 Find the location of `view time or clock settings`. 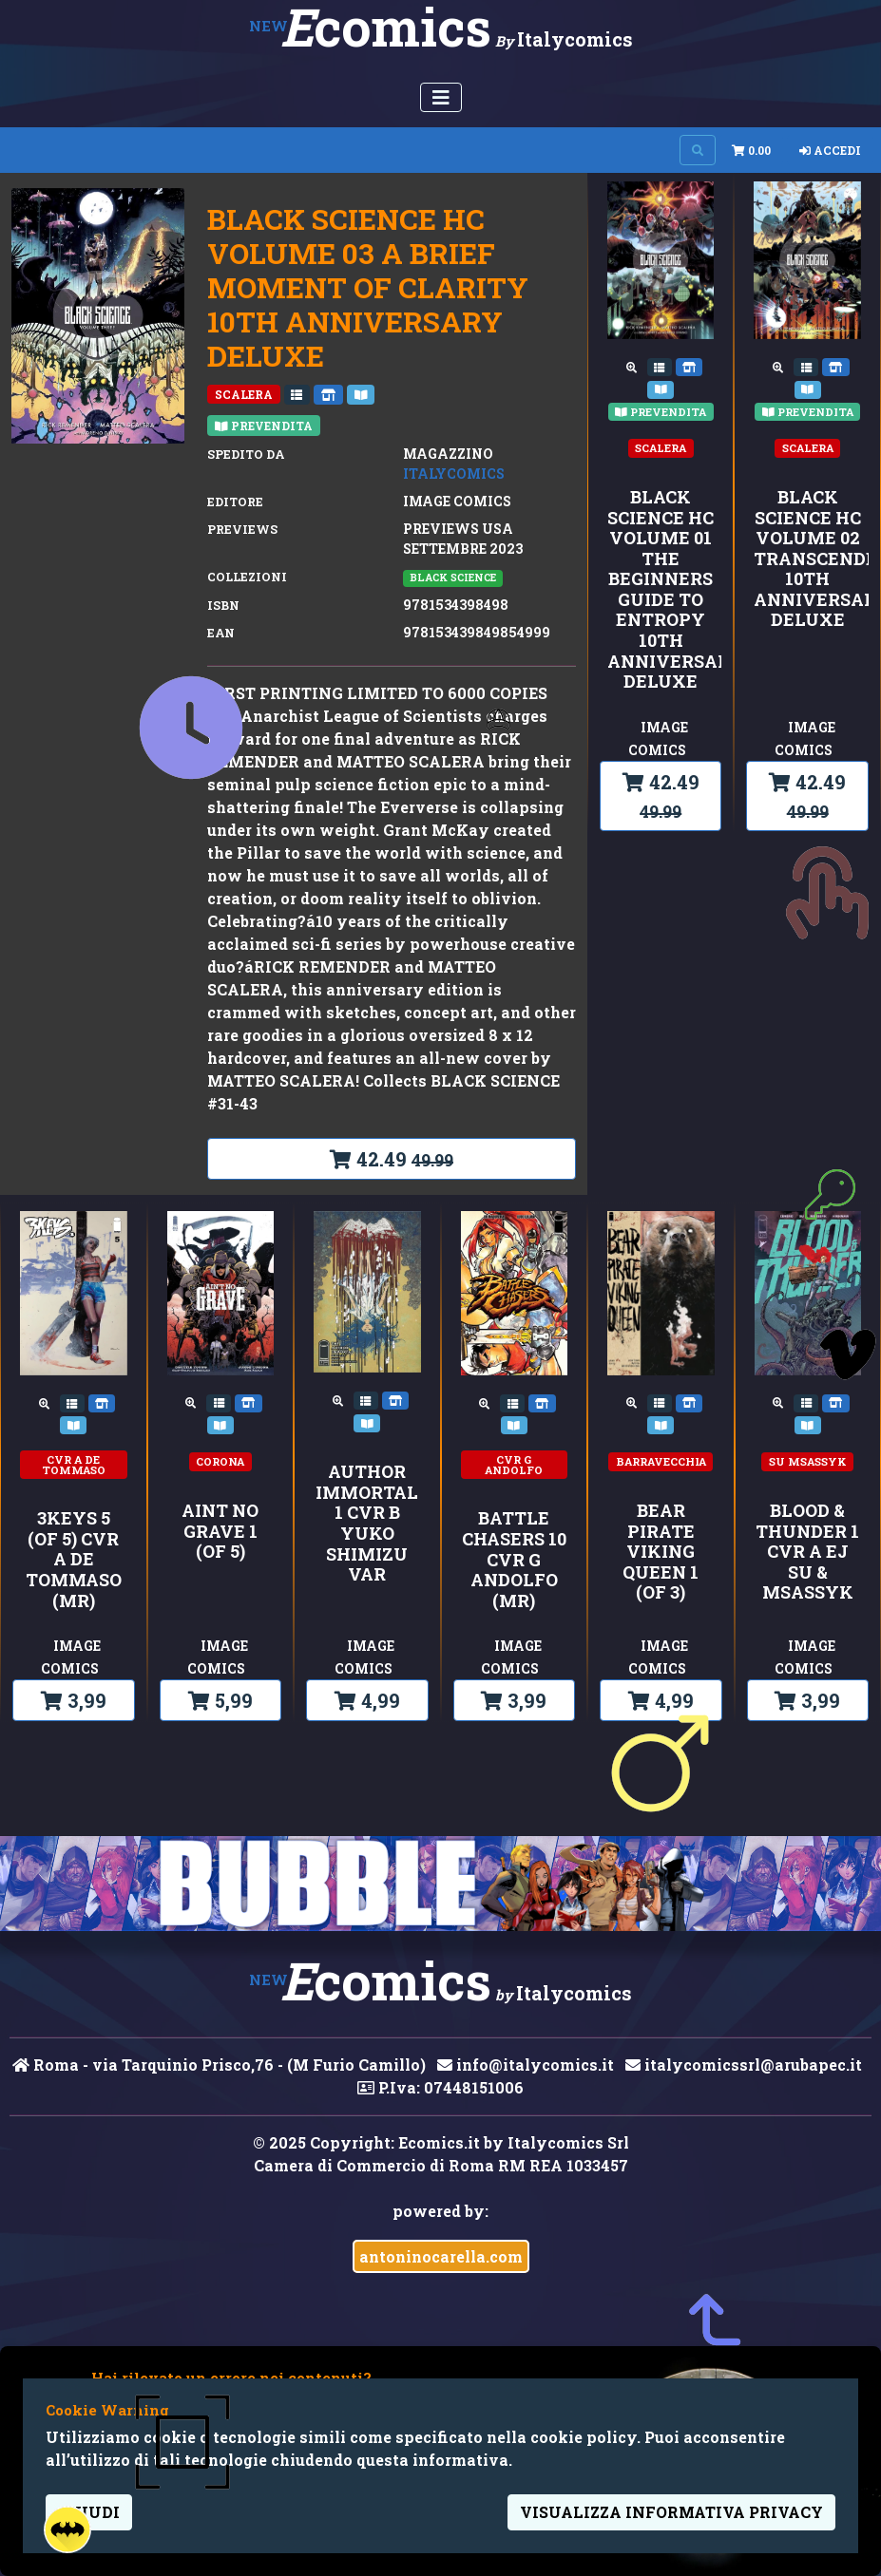

view time or clock settings is located at coordinates (191, 728).